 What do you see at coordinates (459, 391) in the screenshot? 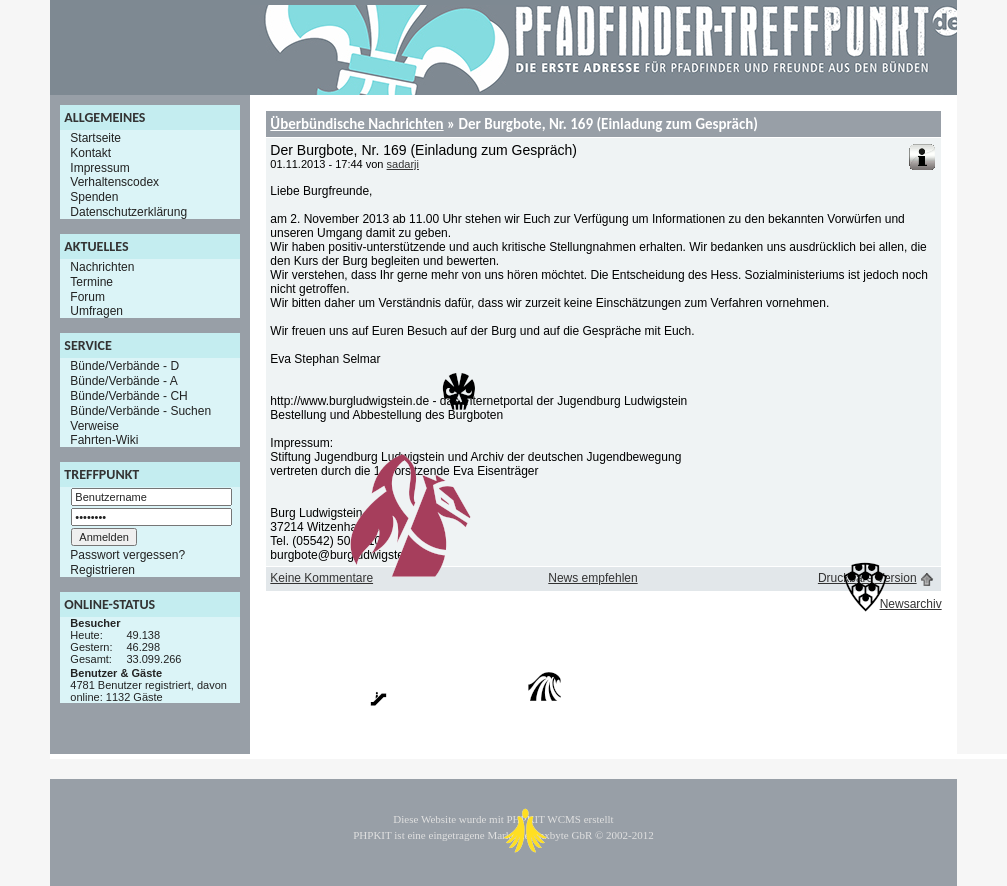
I see `indicates danger or deadly hazard in gameplay` at bounding box center [459, 391].